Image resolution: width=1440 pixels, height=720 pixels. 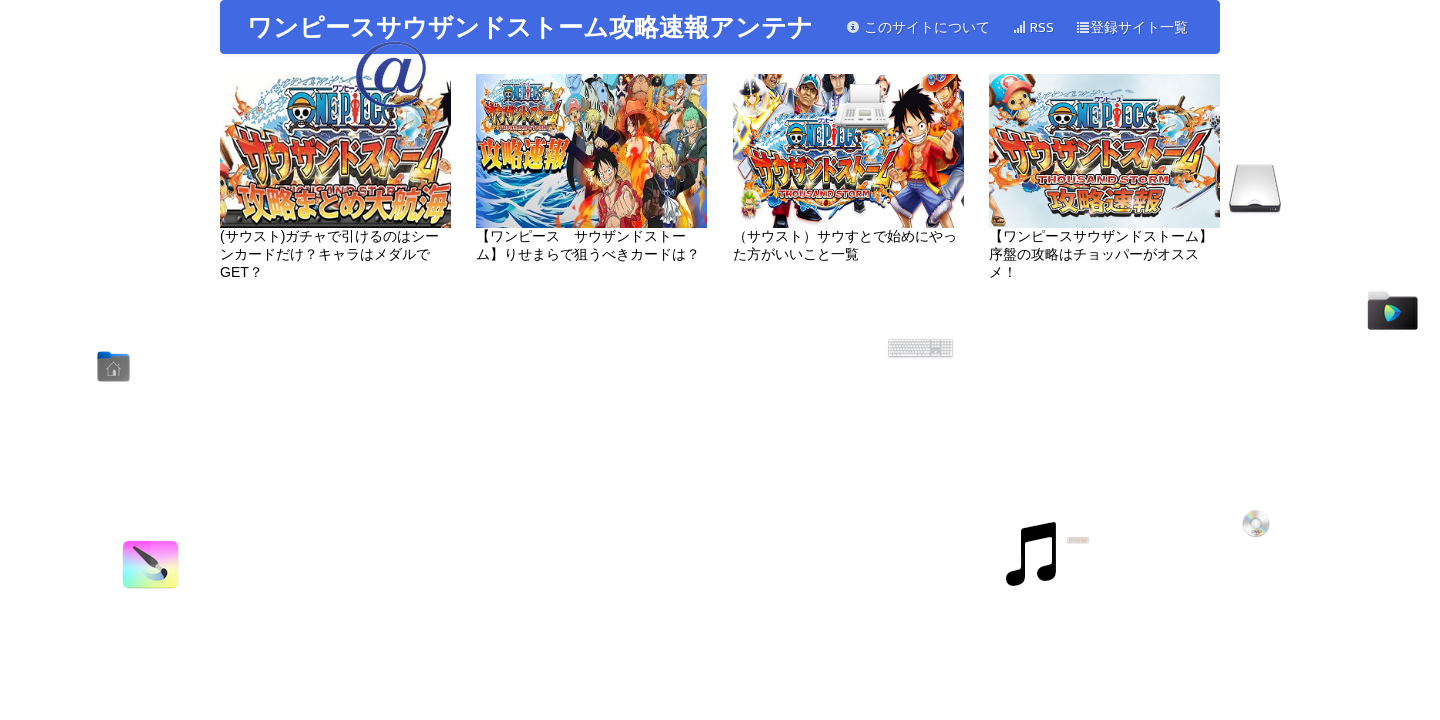 What do you see at coordinates (150, 562) in the screenshot?
I see `open a Krita project file` at bounding box center [150, 562].